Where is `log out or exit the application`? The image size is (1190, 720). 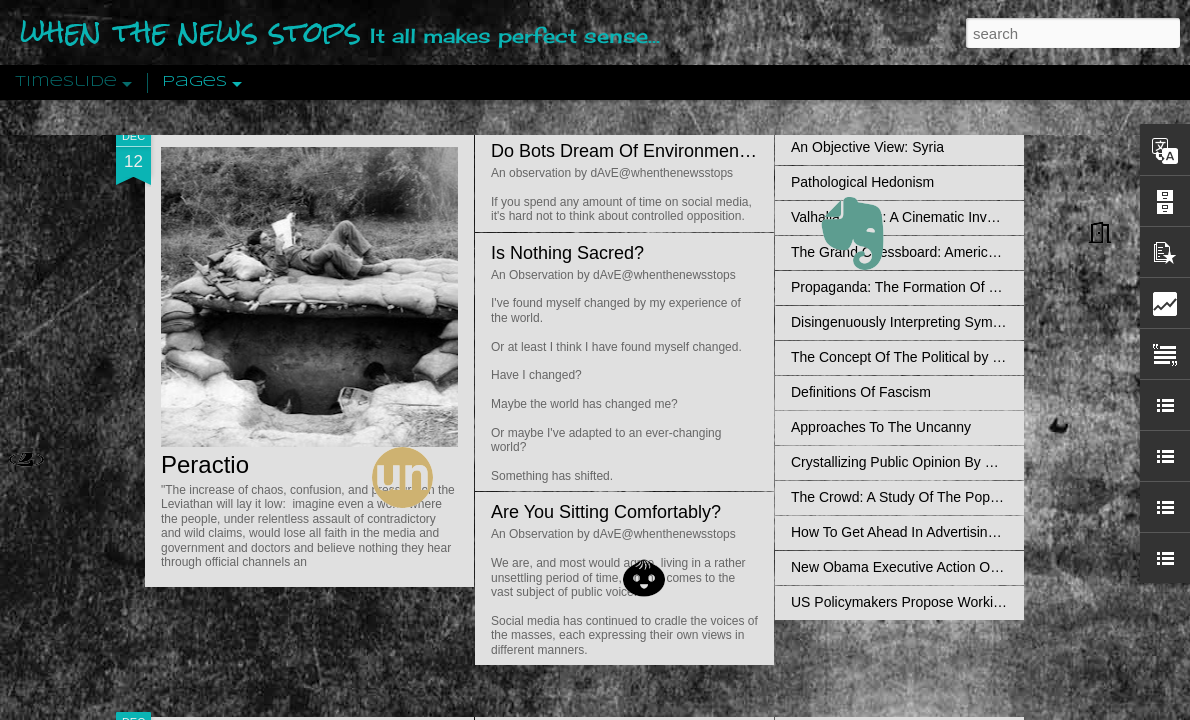
log out or exit the application is located at coordinates (1100, 233).